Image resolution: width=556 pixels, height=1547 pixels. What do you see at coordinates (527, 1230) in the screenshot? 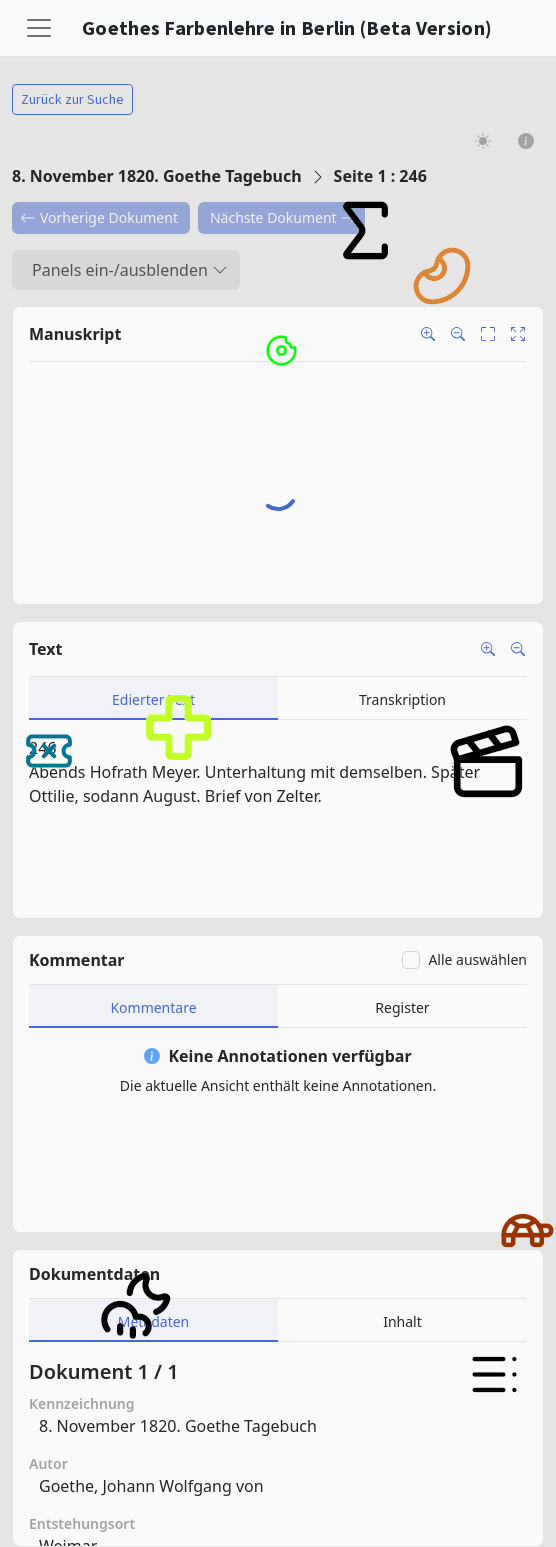
I see `indicates slow loading or processing speed` at bounding box center [527, 1230].